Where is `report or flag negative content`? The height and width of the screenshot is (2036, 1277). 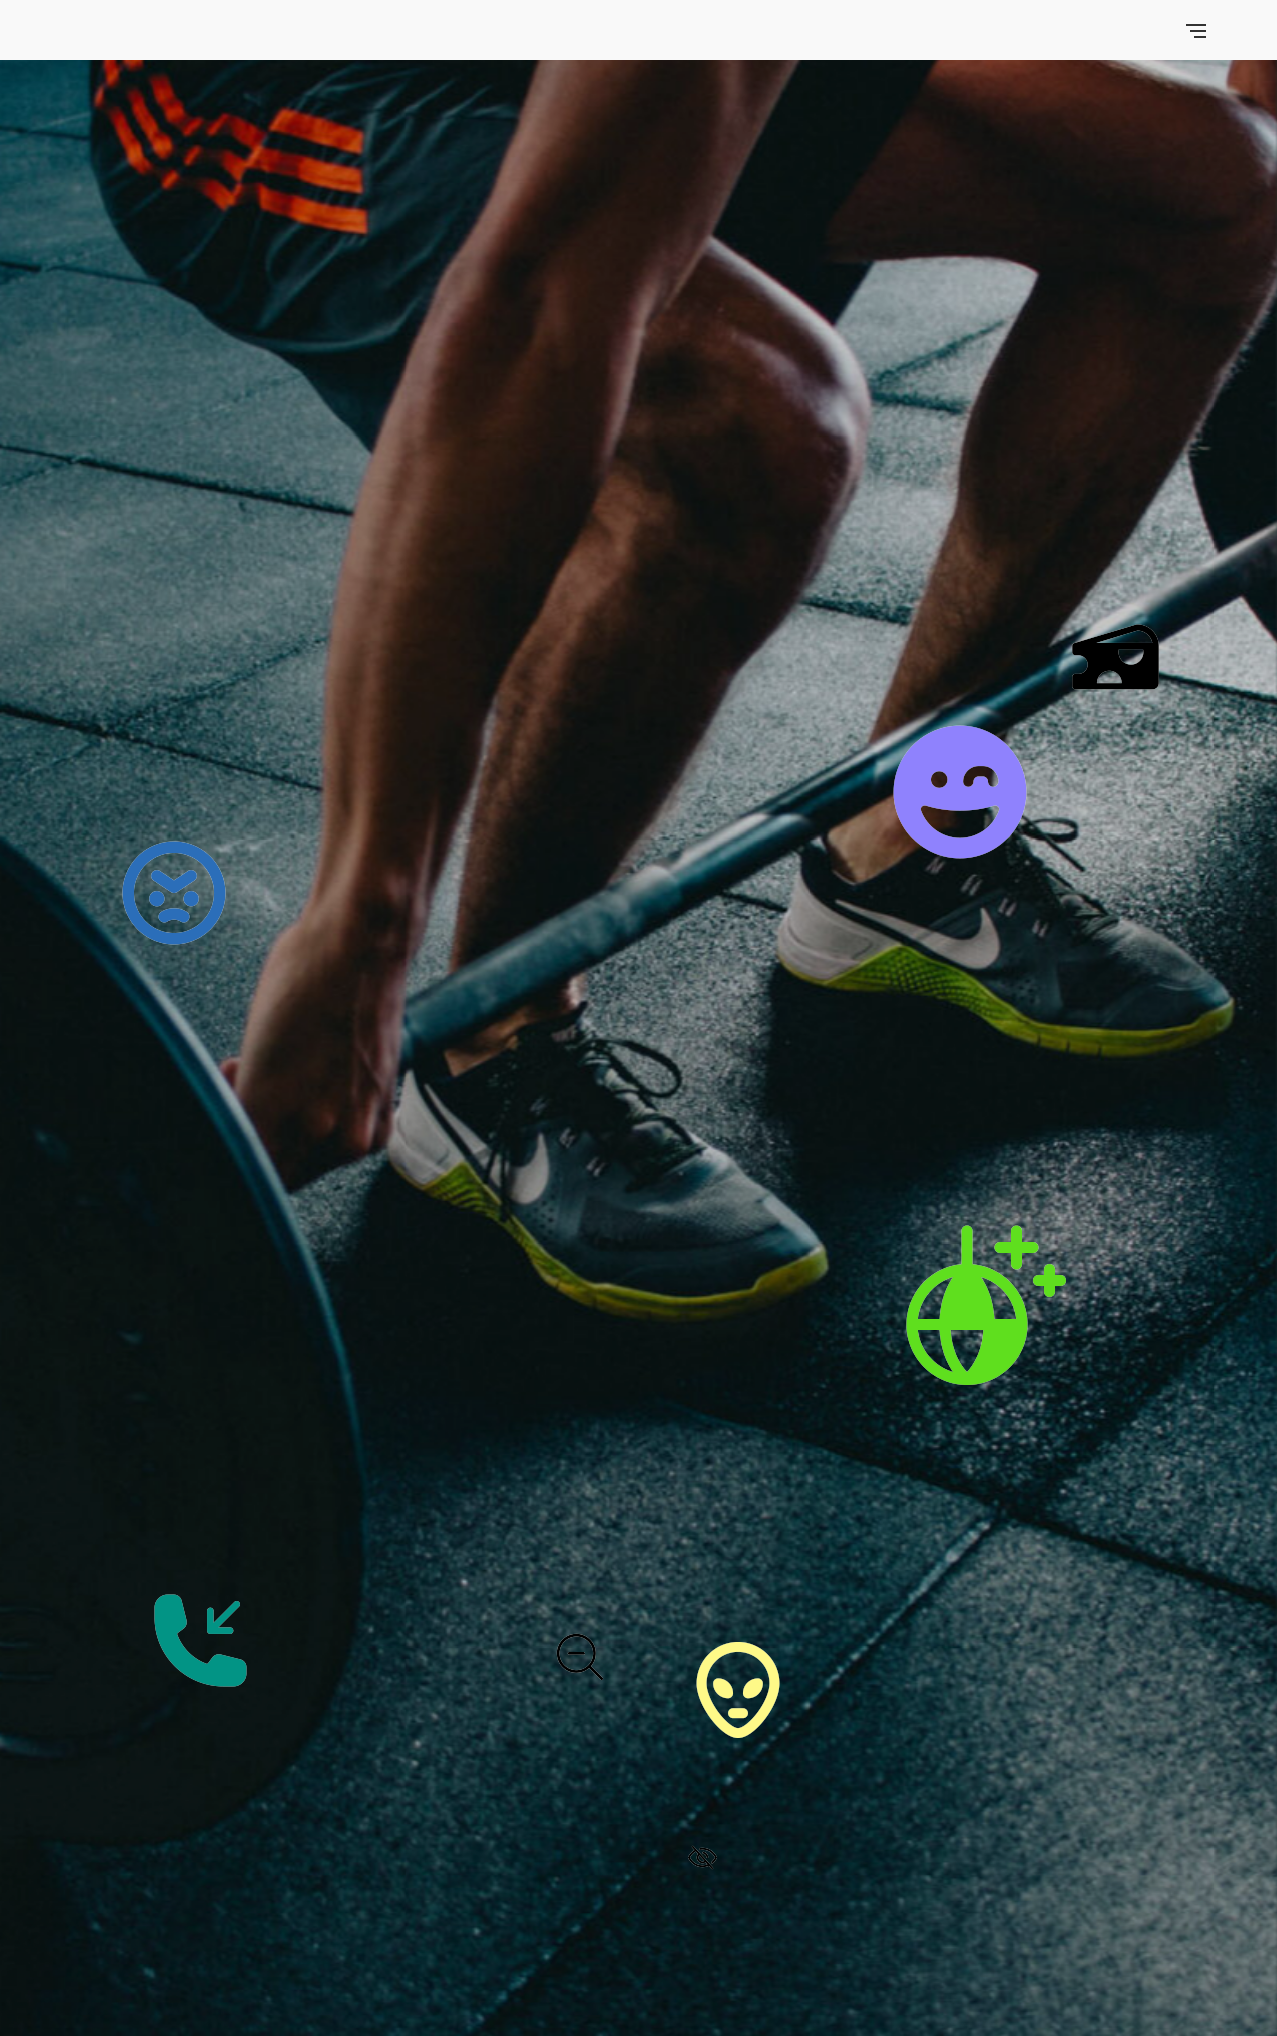 report or flag negative content is located at coordinates (174, 893).